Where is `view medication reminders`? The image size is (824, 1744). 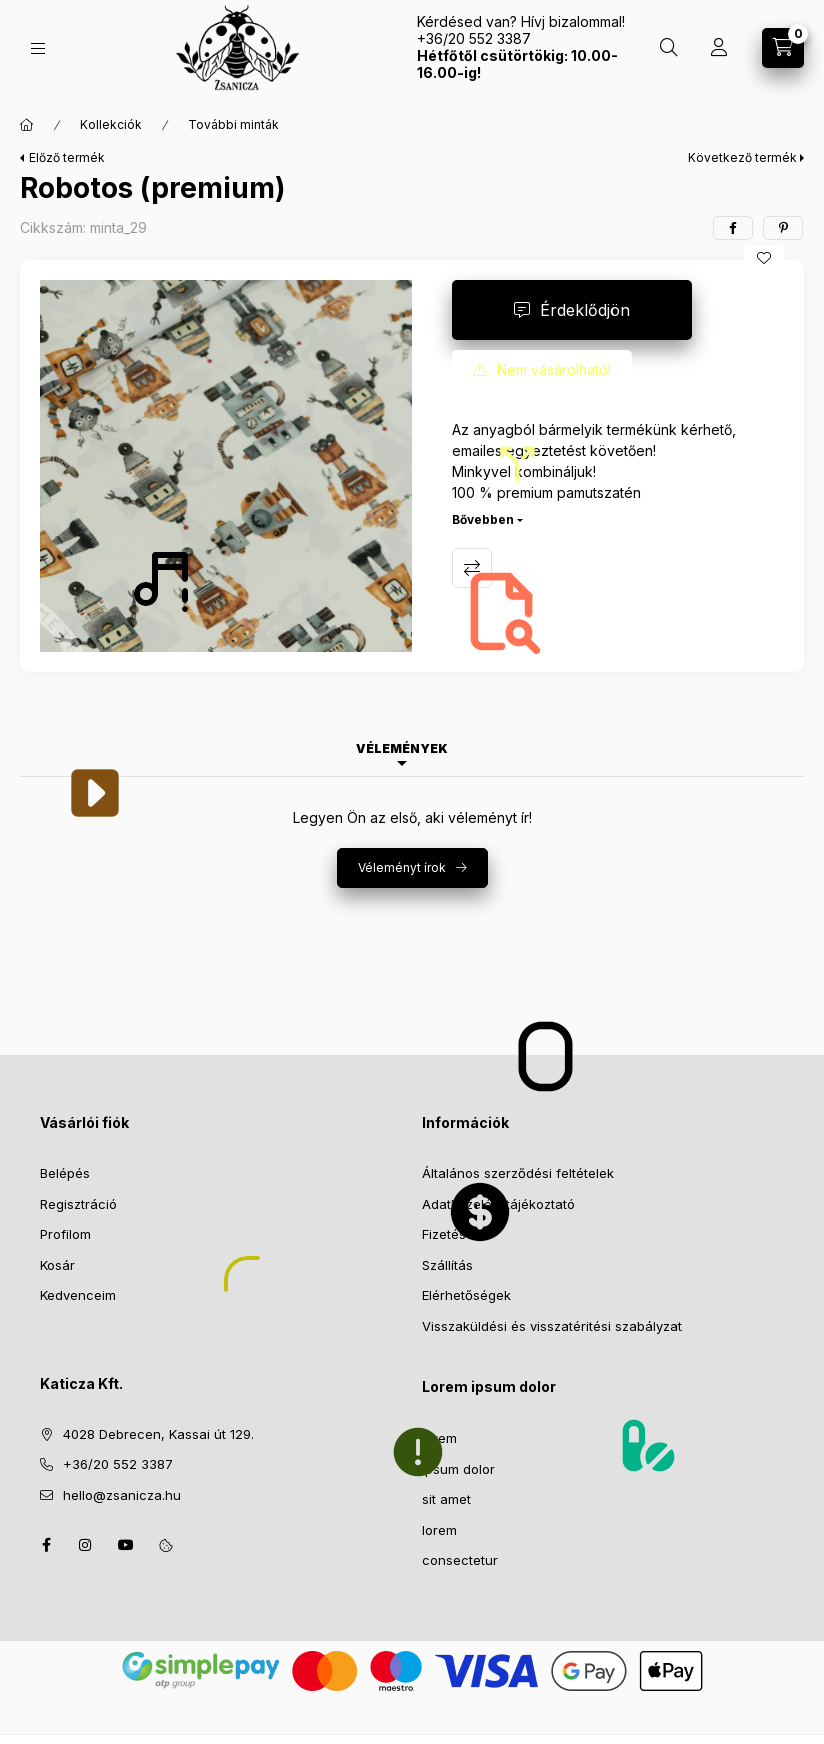 view medication reminders is located at coordinates (648, 1445).